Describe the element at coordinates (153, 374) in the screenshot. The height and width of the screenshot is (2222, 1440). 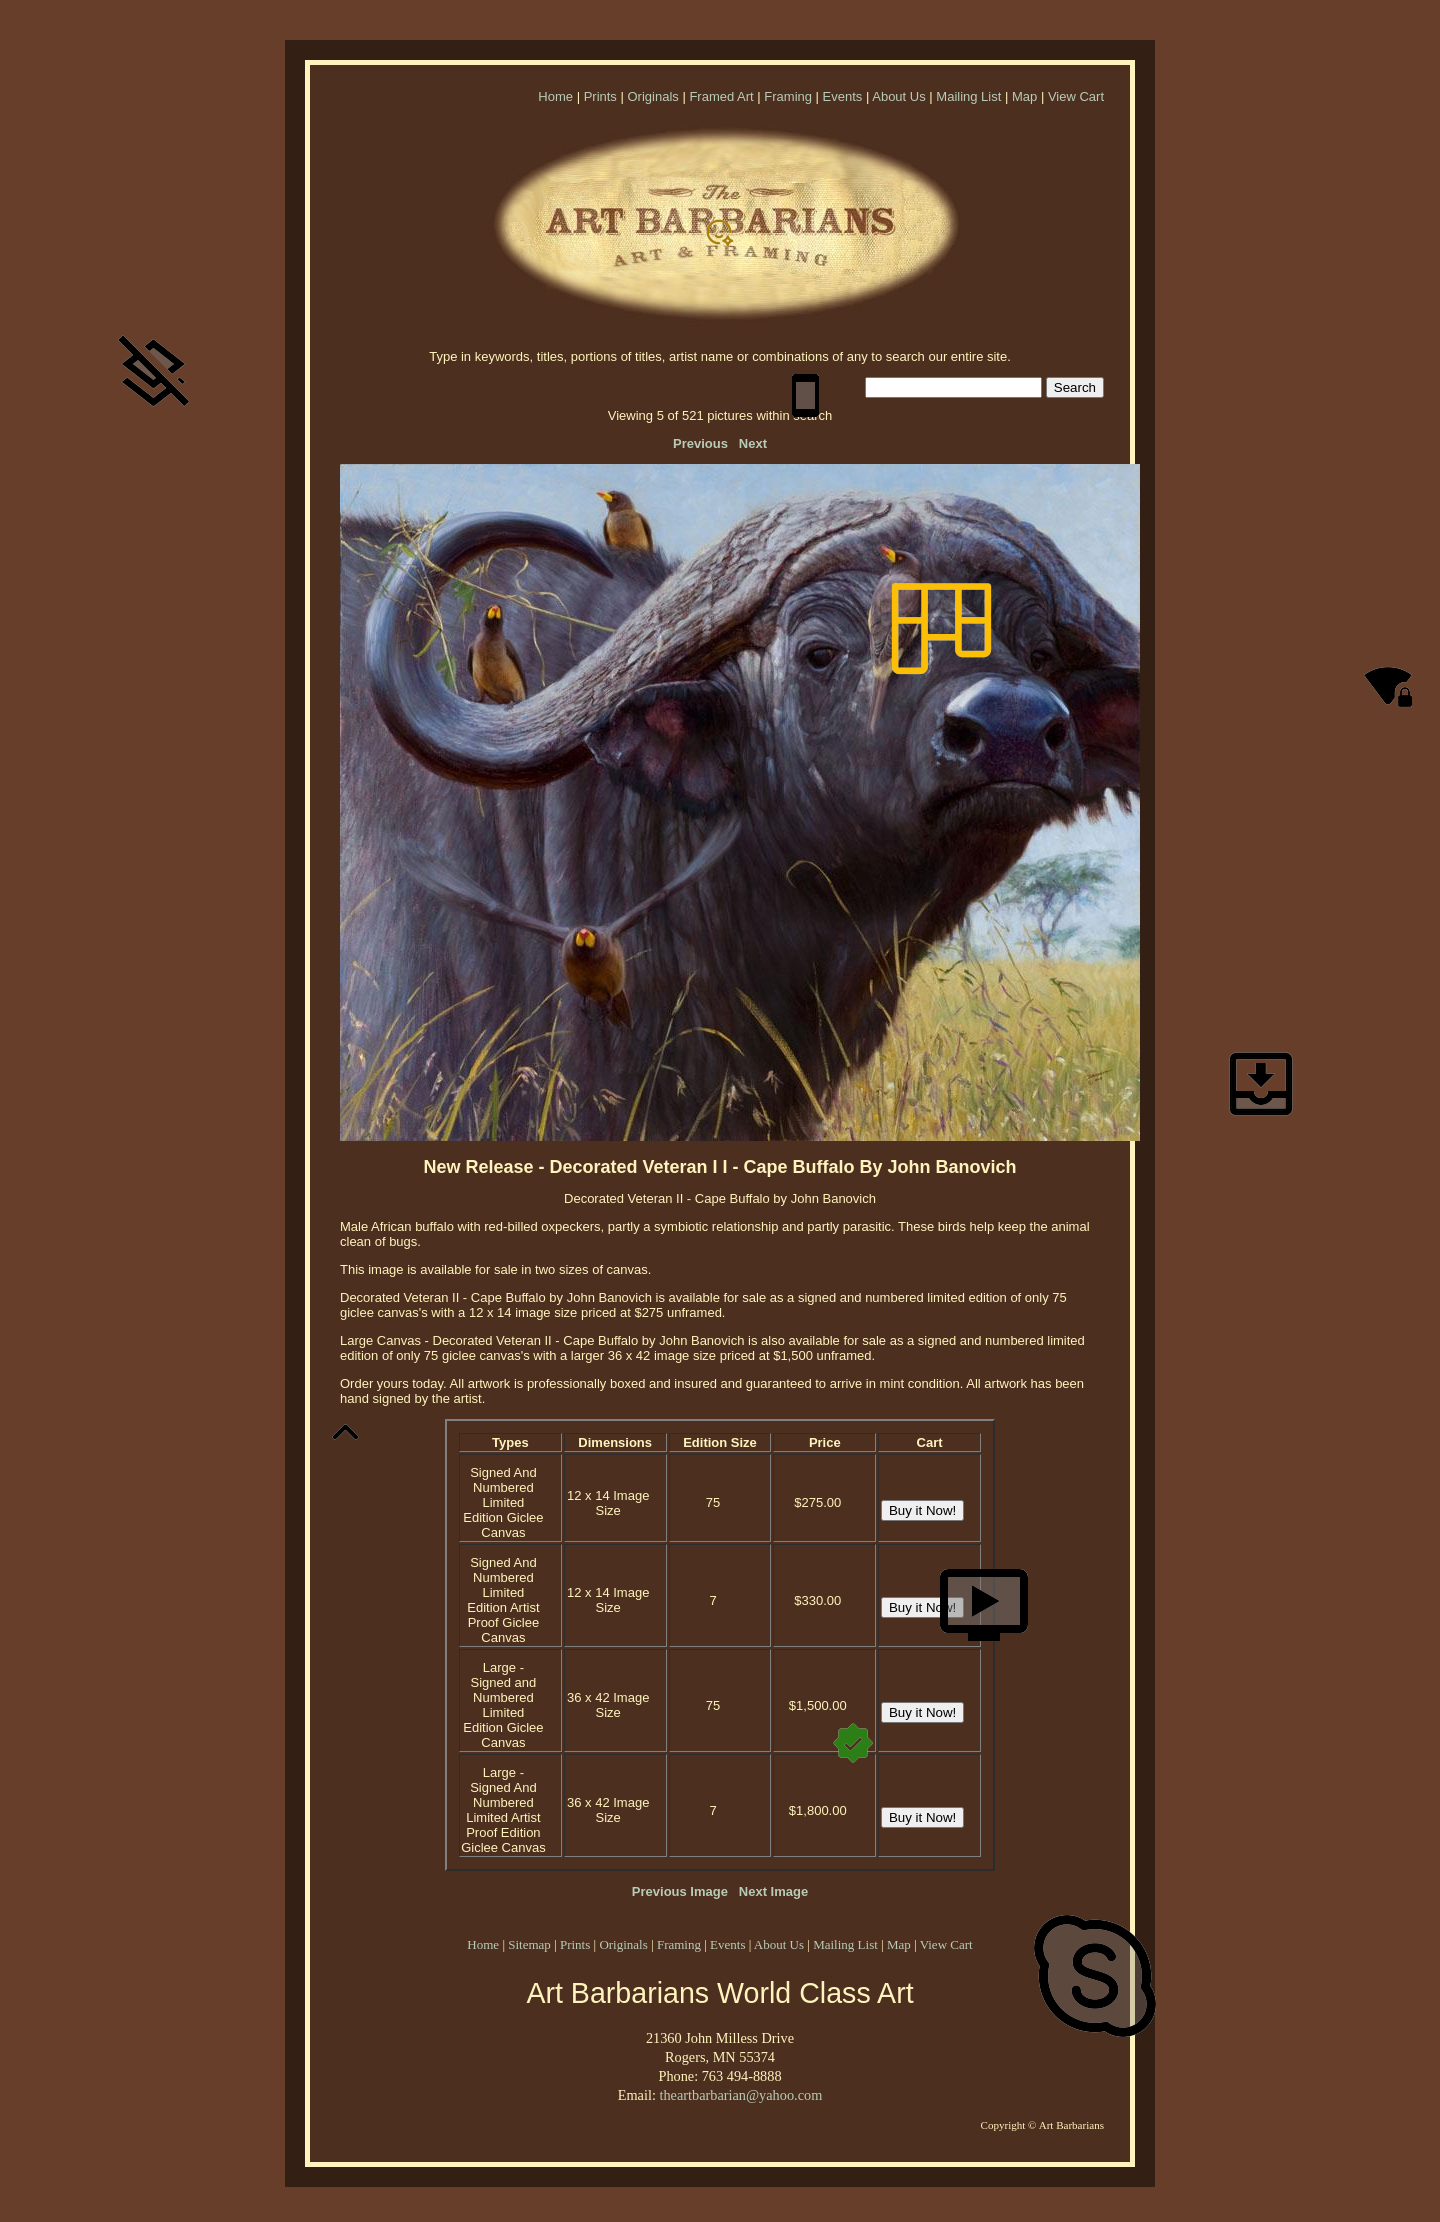
I see `clear all map layers` at that location.